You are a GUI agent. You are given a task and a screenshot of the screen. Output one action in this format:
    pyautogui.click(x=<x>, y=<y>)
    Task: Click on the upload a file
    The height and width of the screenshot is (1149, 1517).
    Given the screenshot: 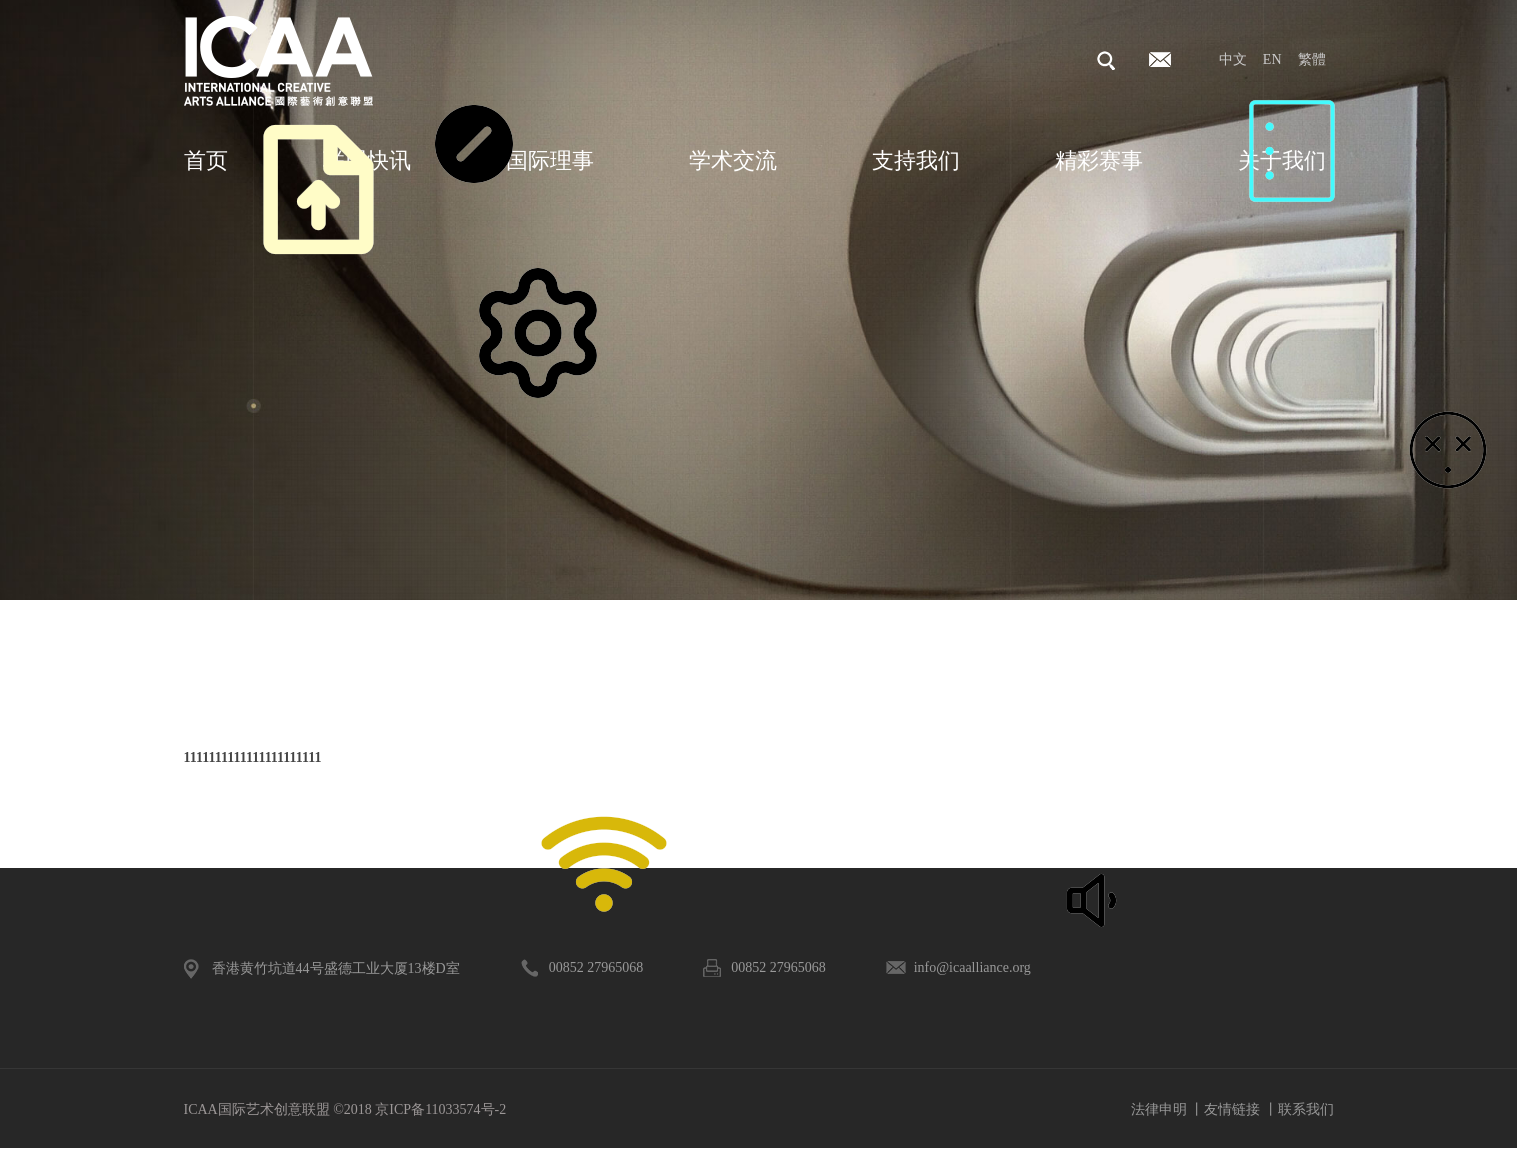 What is the action you would take?
    pyautogui.click(x=318, y=189)
    